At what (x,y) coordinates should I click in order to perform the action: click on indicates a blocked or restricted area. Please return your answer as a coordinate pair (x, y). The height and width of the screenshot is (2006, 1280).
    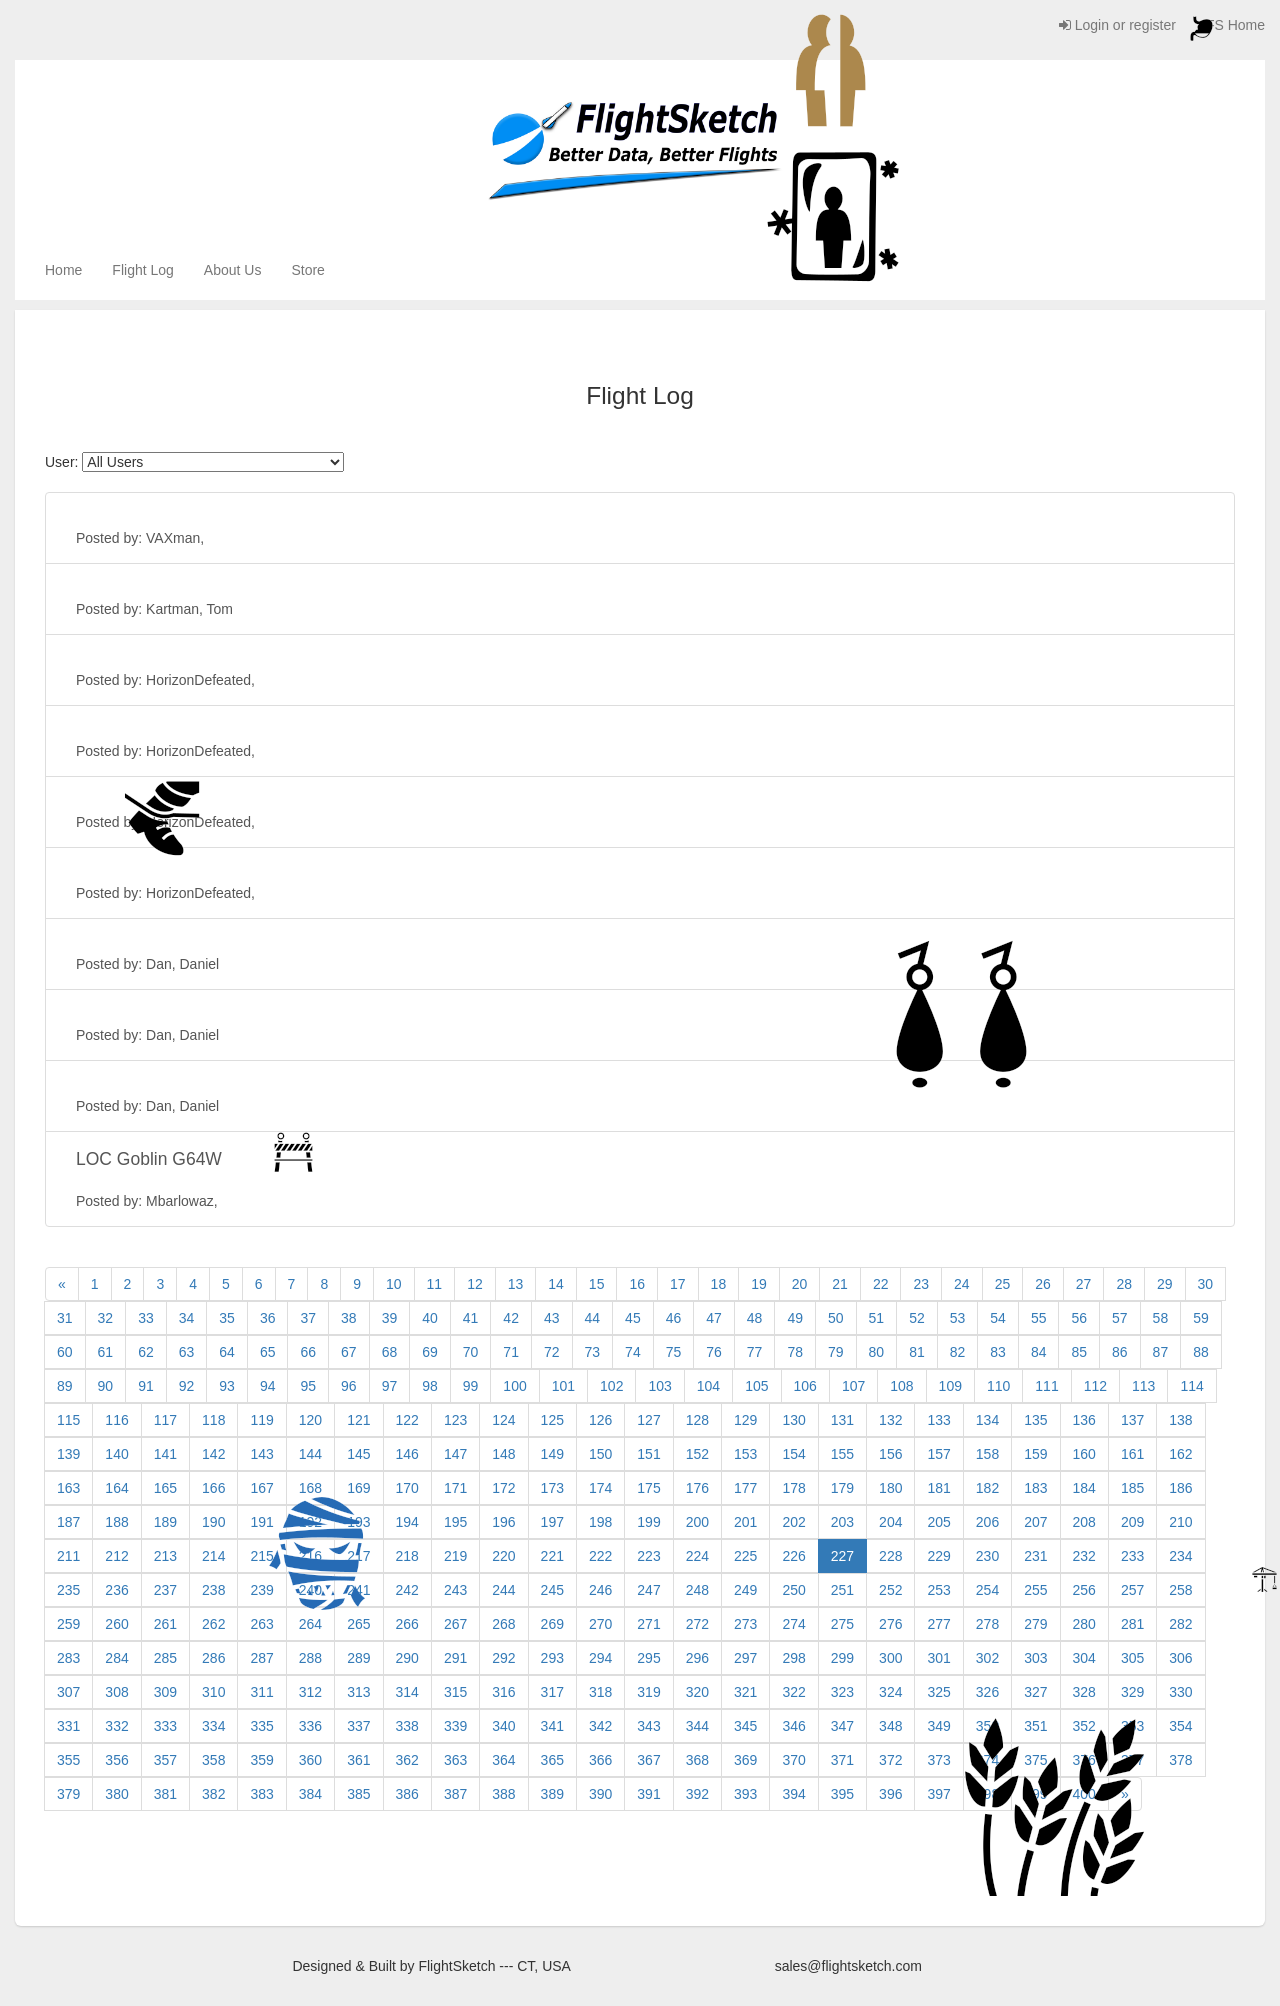
    Looking at the image, I should click on (293, 1151).